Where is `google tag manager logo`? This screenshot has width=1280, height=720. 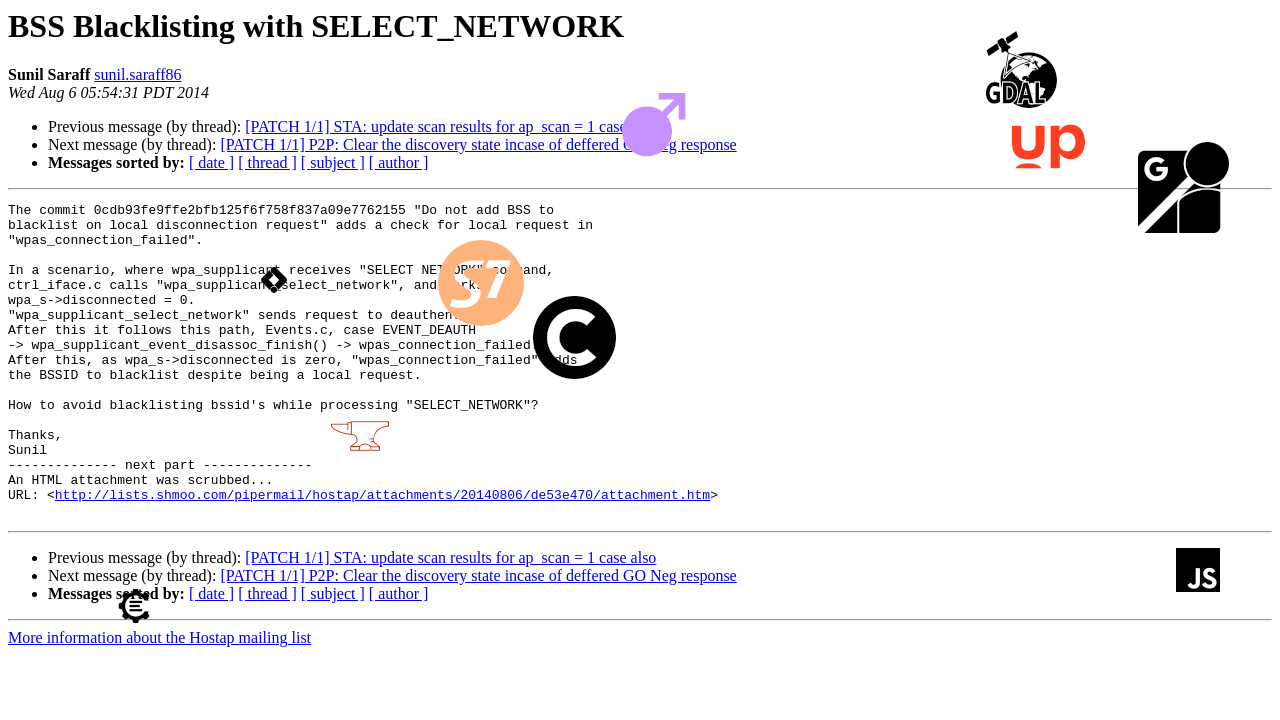
google tag manager logo is located at coordinates (274, 280).